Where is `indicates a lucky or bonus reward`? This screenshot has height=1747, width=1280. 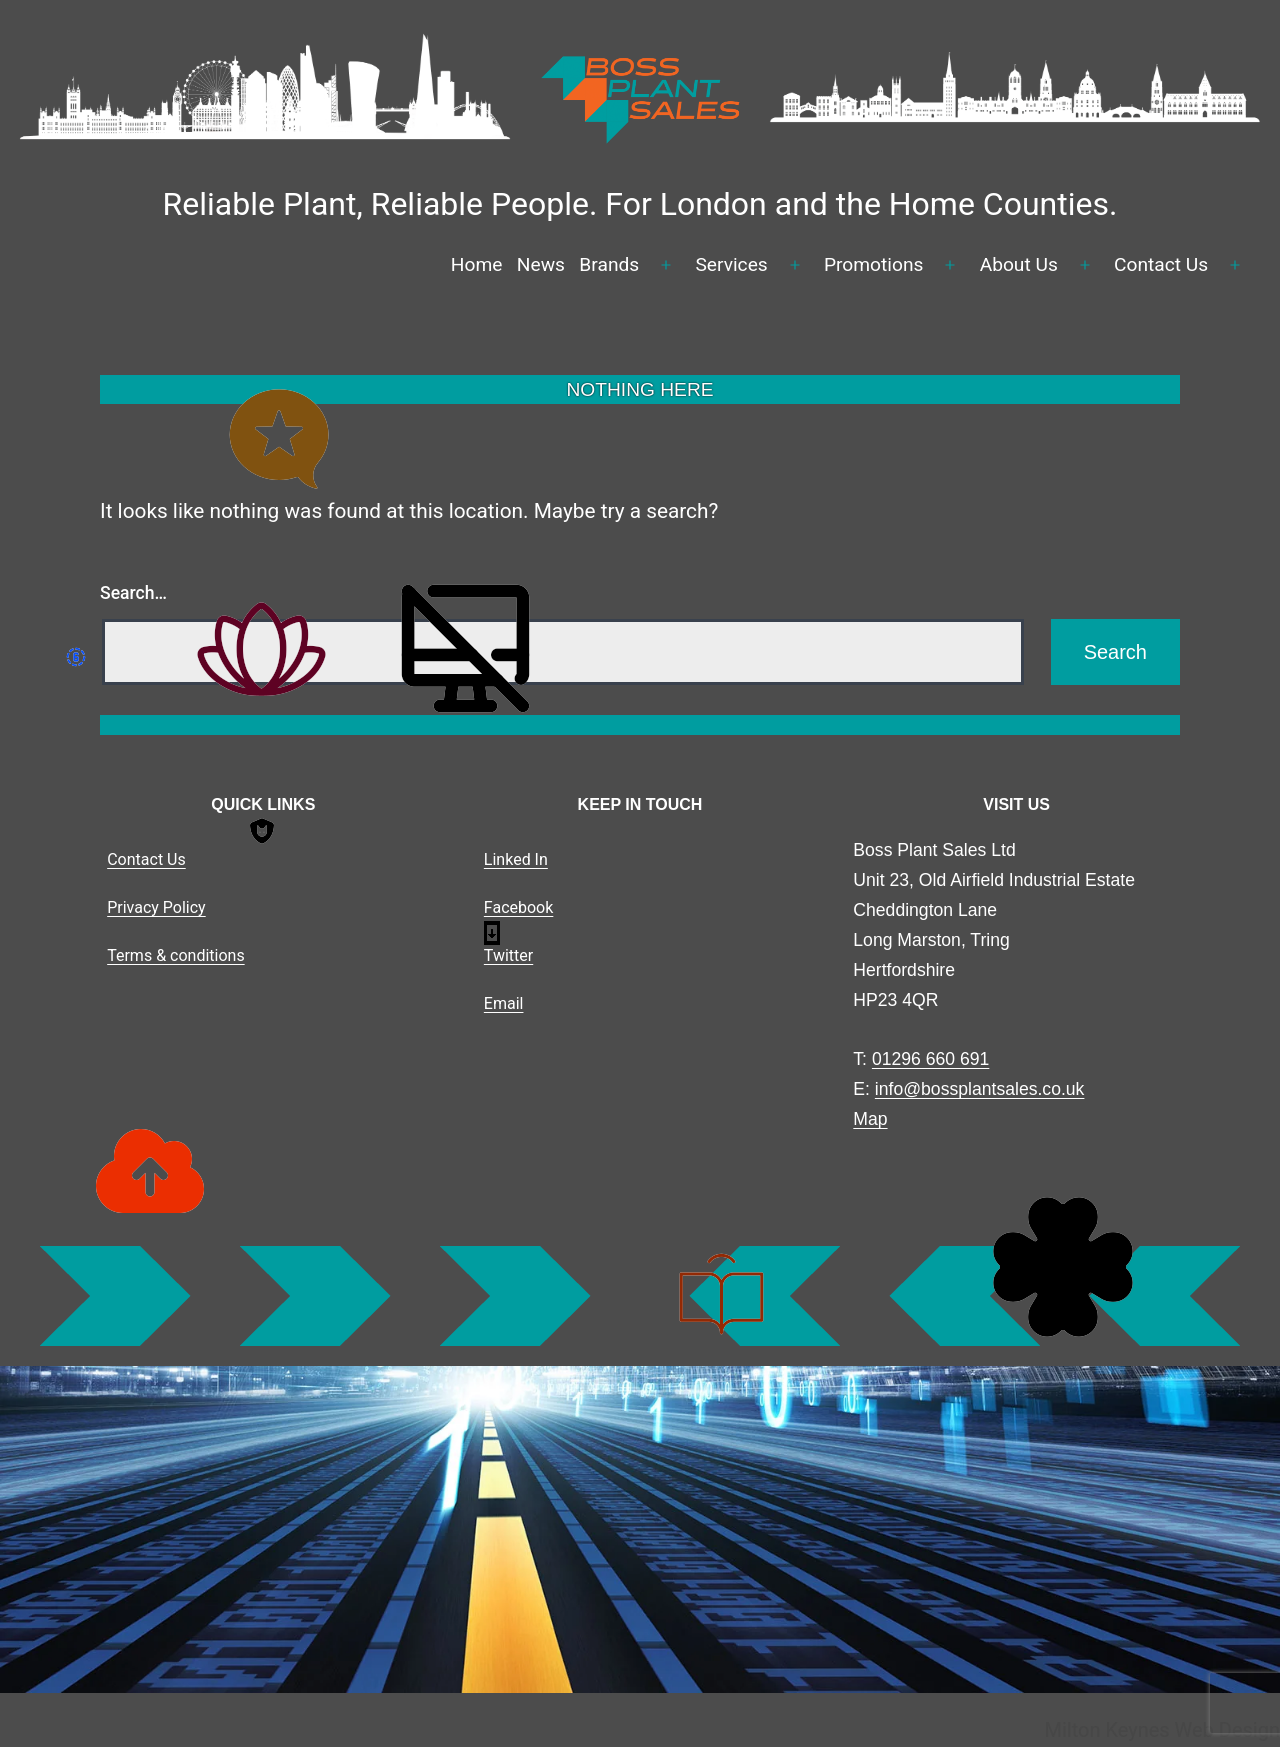
indicates a lucky or bonus reward is located at coordinates (1063, 1267).